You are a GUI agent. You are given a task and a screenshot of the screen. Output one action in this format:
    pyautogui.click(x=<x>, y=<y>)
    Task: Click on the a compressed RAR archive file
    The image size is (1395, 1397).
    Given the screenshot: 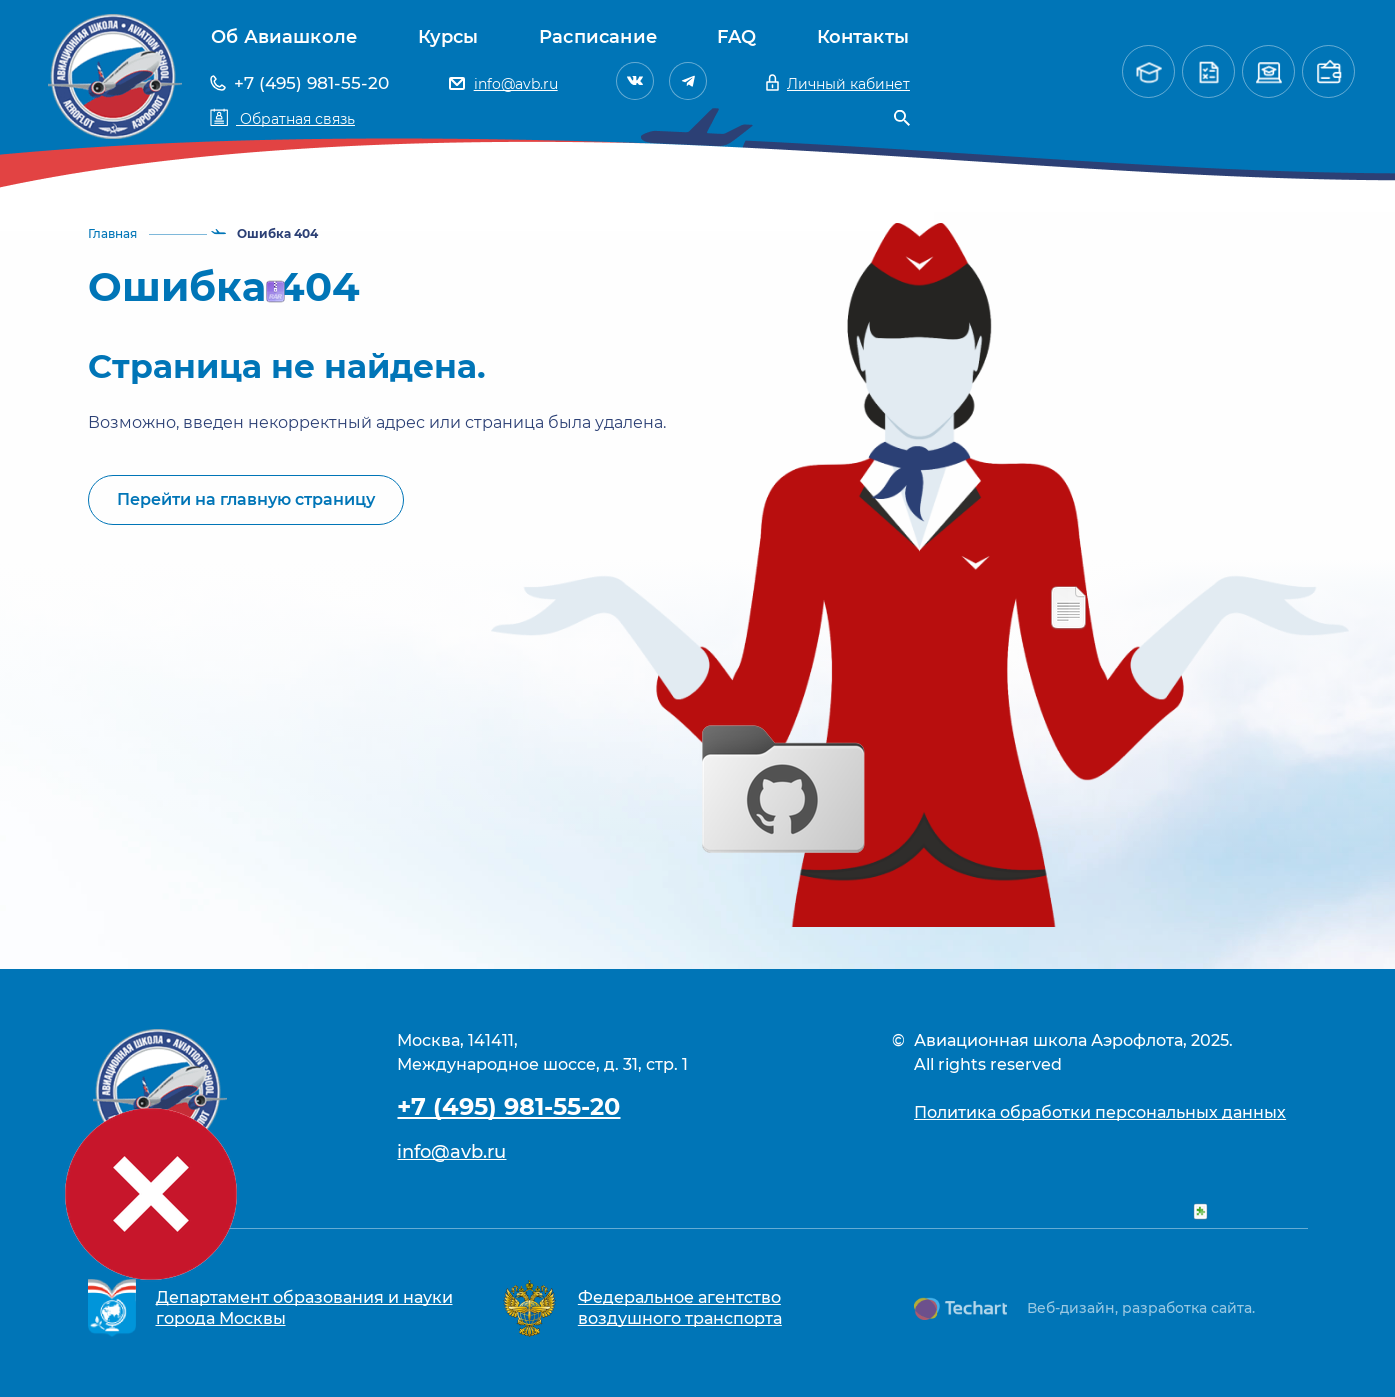 What is the action you would take?
    pyautogui.click(x=275, y=291)
    